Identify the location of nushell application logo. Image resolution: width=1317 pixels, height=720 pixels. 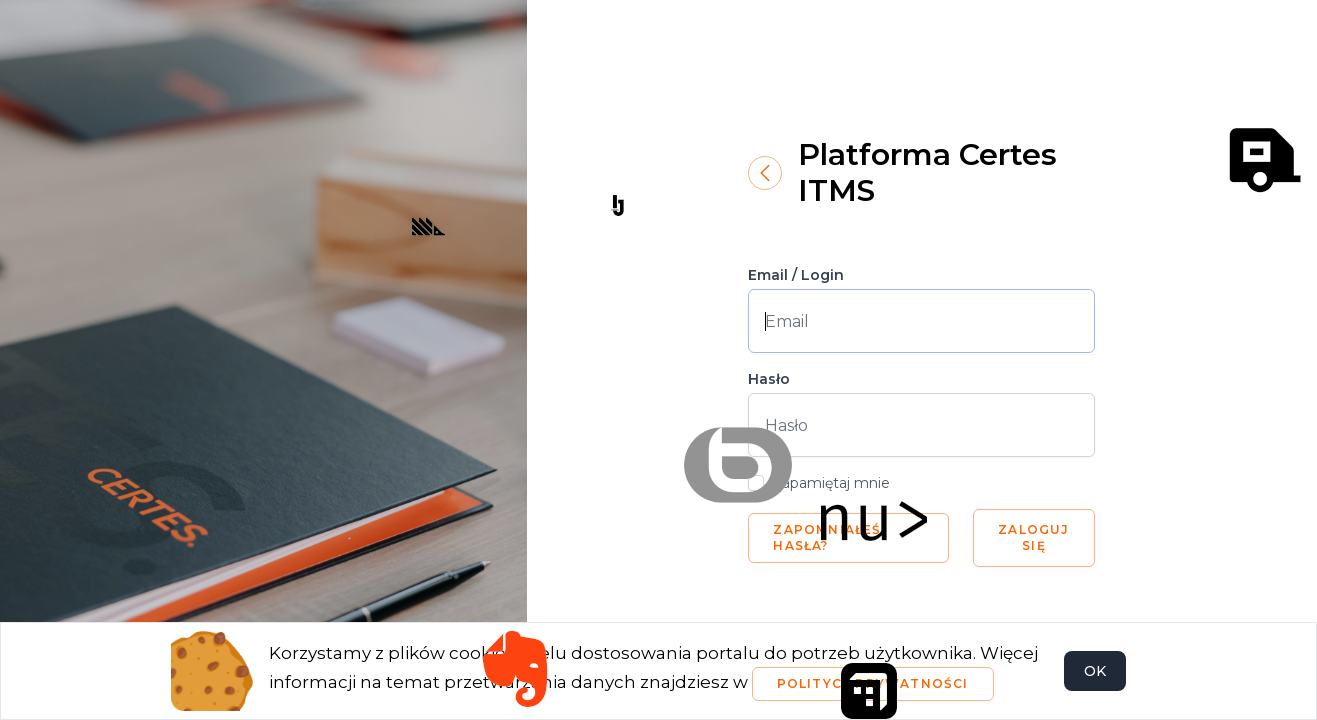
(874, 521).